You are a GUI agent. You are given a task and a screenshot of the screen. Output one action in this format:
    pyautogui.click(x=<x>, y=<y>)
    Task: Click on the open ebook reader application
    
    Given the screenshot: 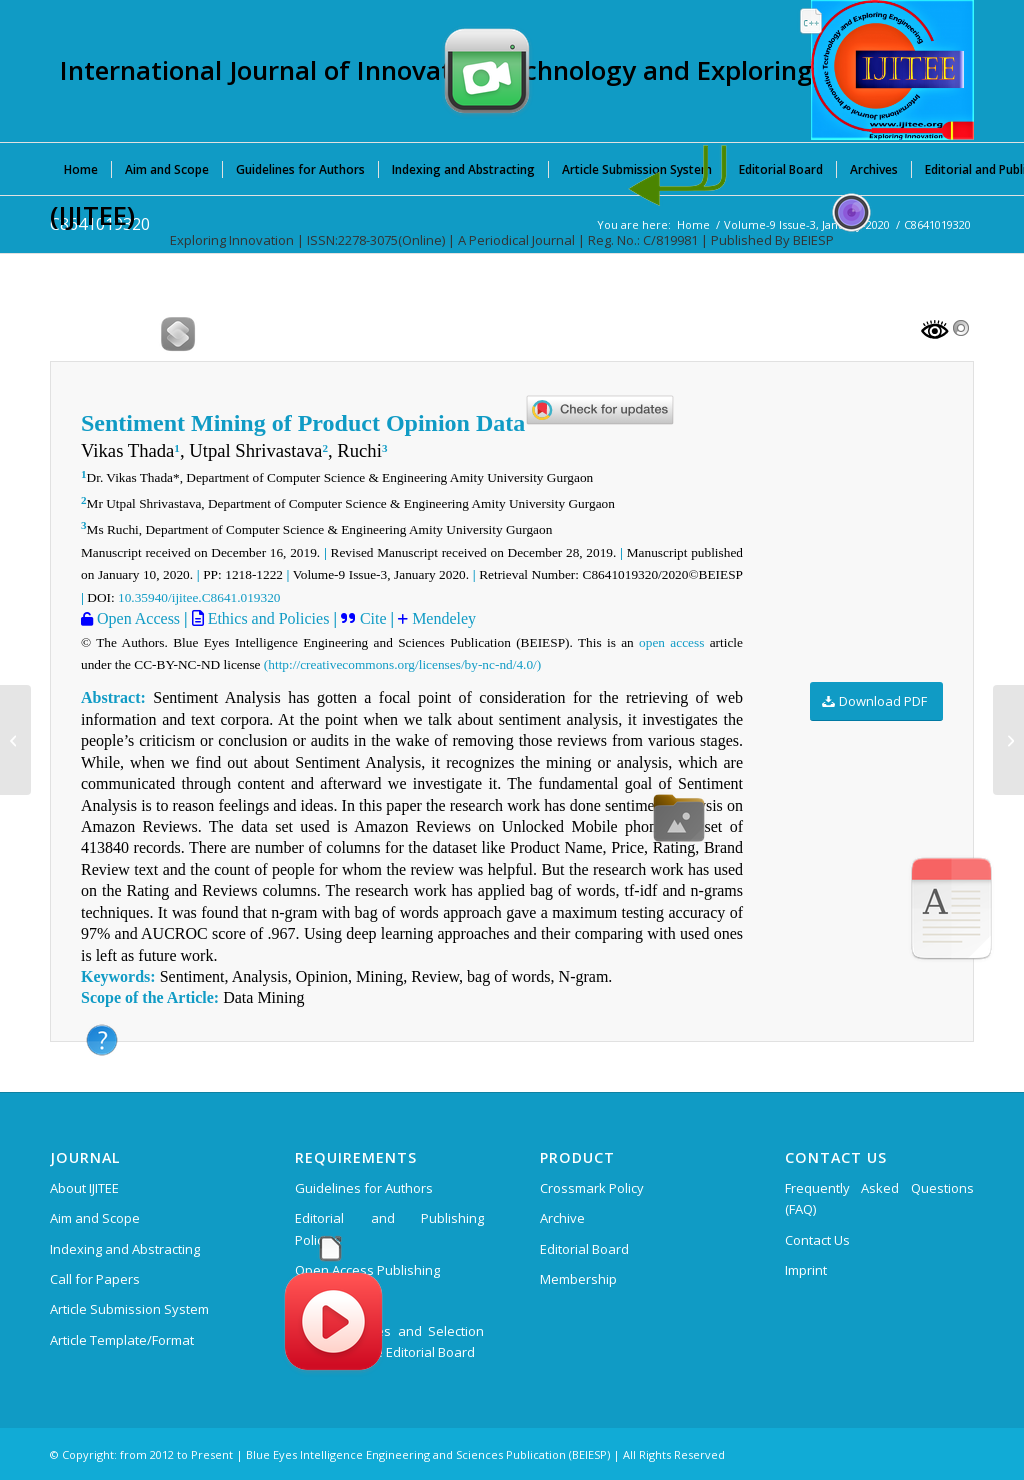 What is the action you would take?
    pyautogui.click(x=951, y=908)
    